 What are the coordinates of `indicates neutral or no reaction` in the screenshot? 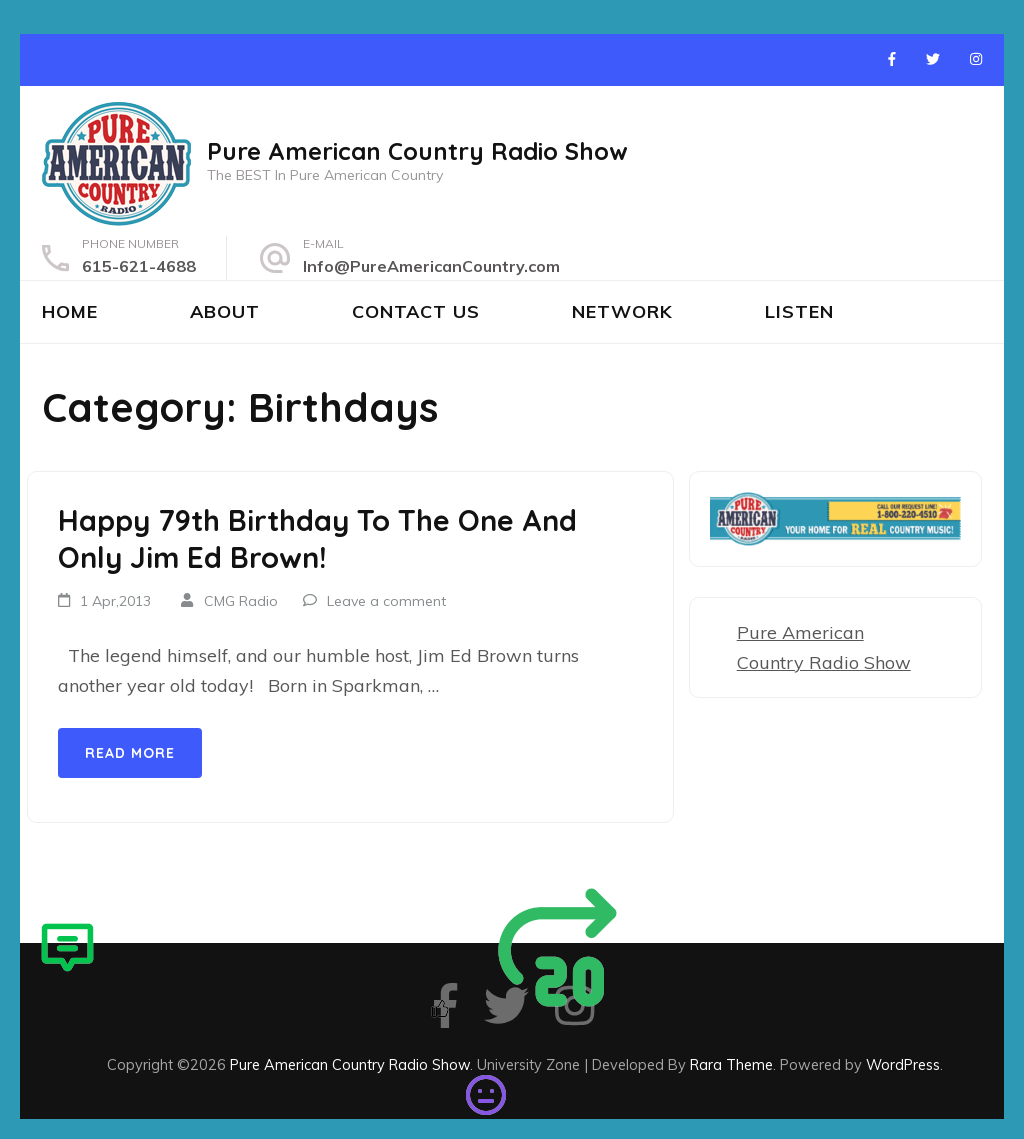 It's located at (486, 1095).